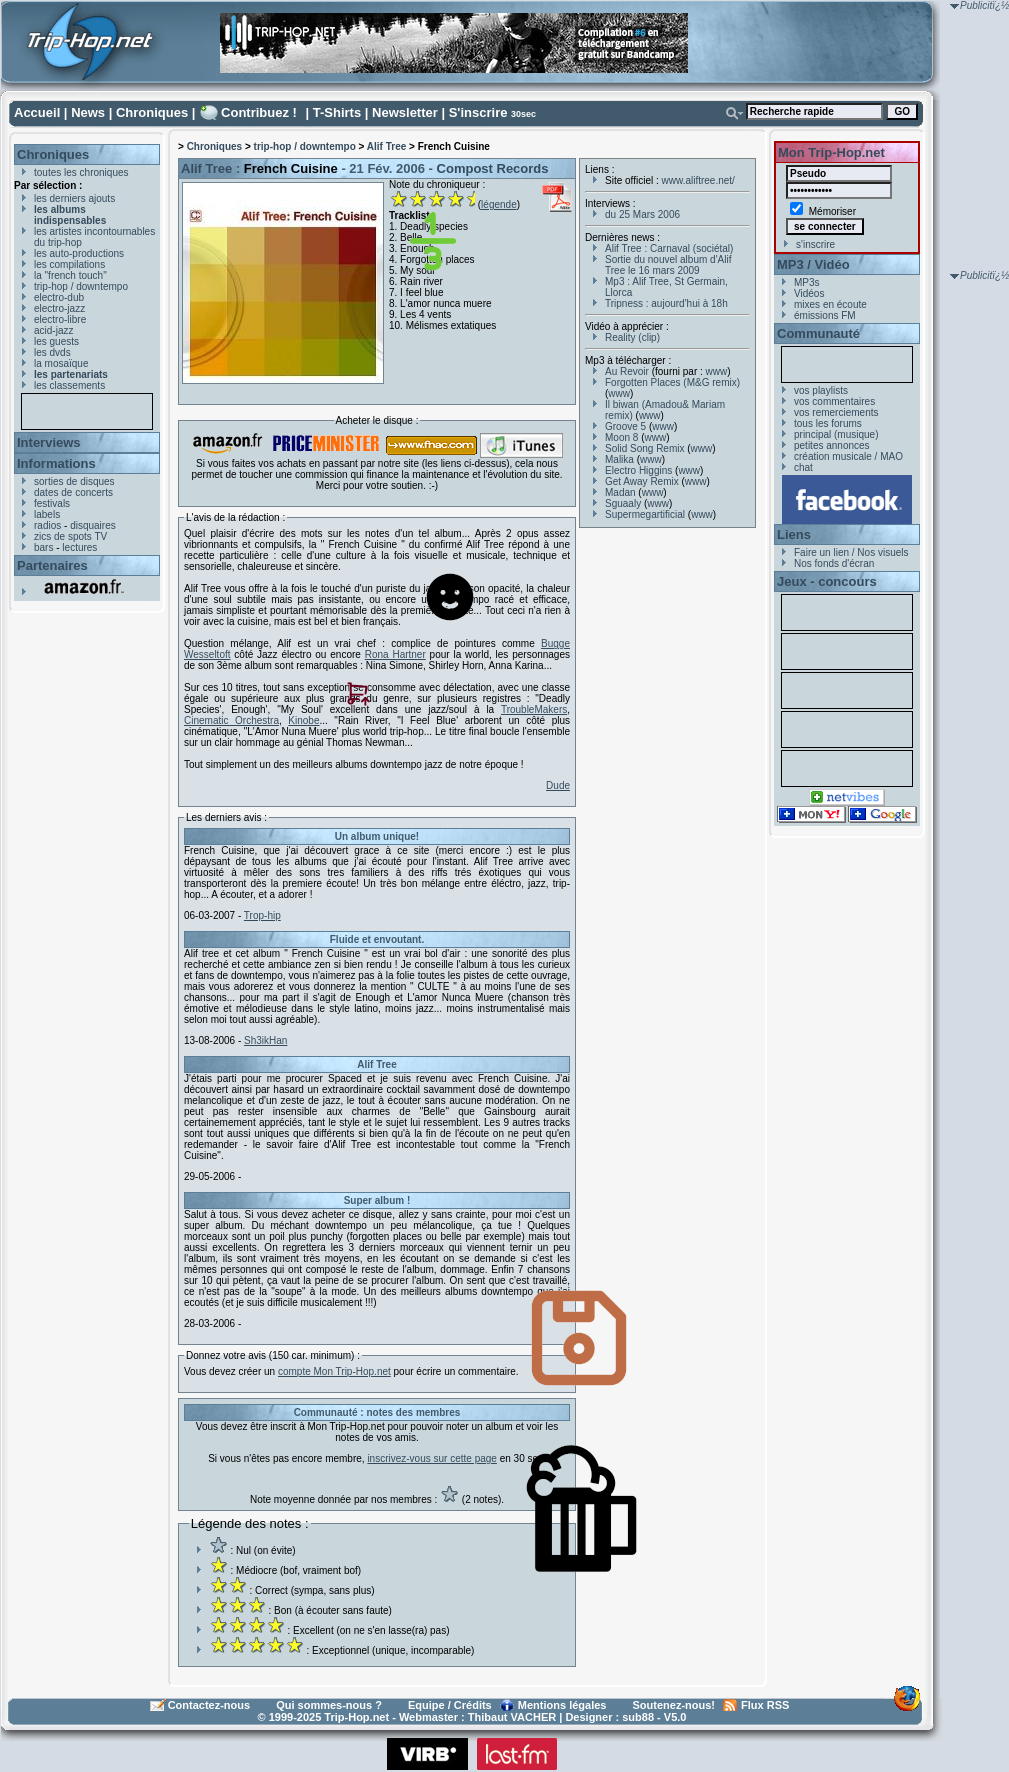 The width and height of the screenshot is (1009, 1772). Describe the element at coordinates (450, 597) in the screenshot. I see `add a reaction or emoji to a message` at that location.